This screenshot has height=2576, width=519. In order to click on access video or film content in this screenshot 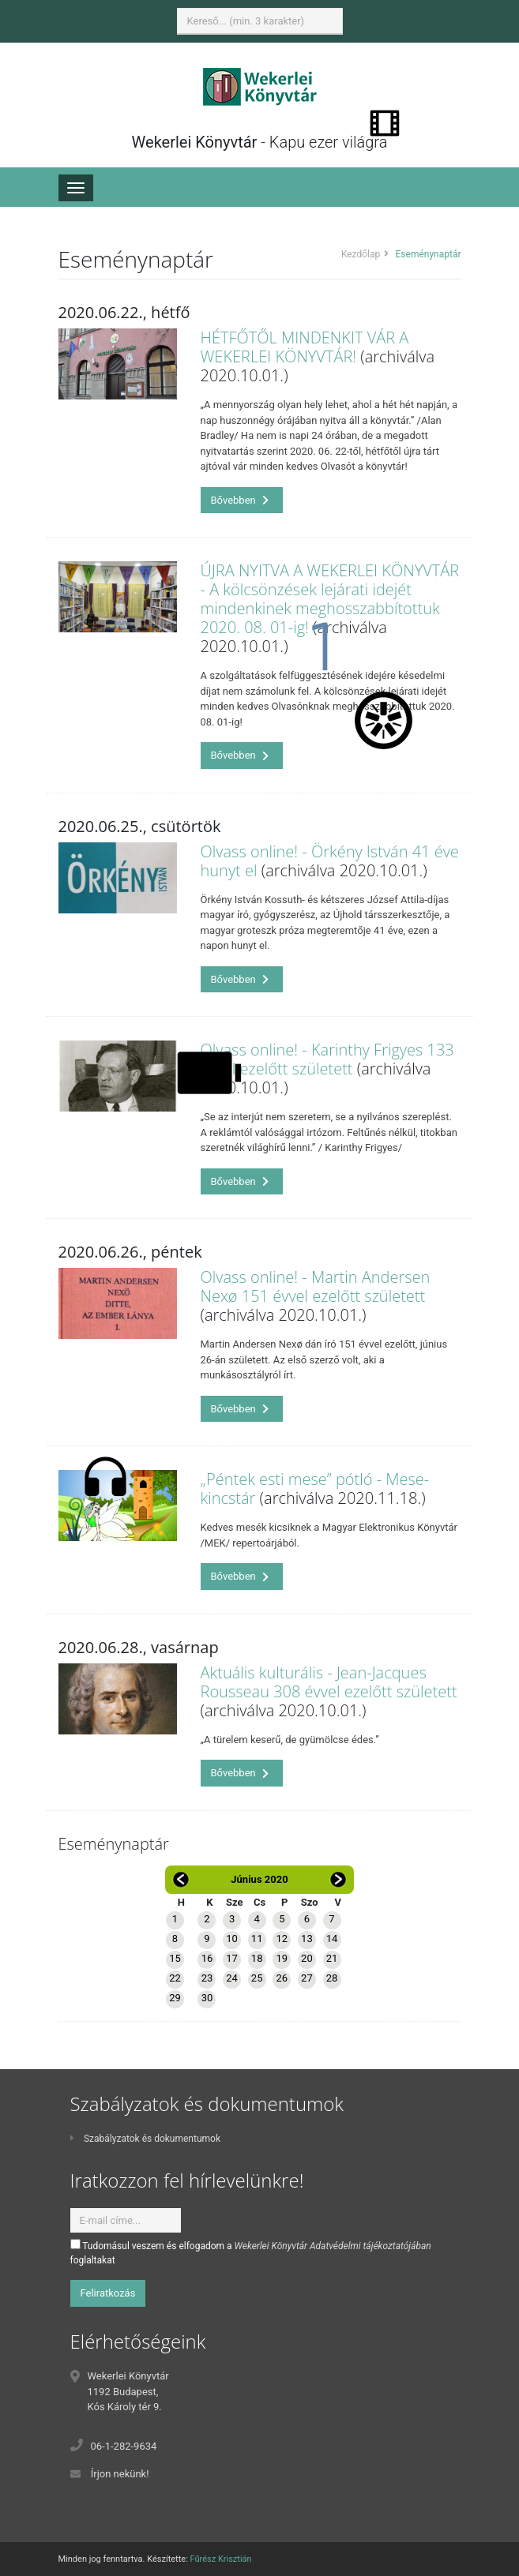, I will do `click(385, 123)`.